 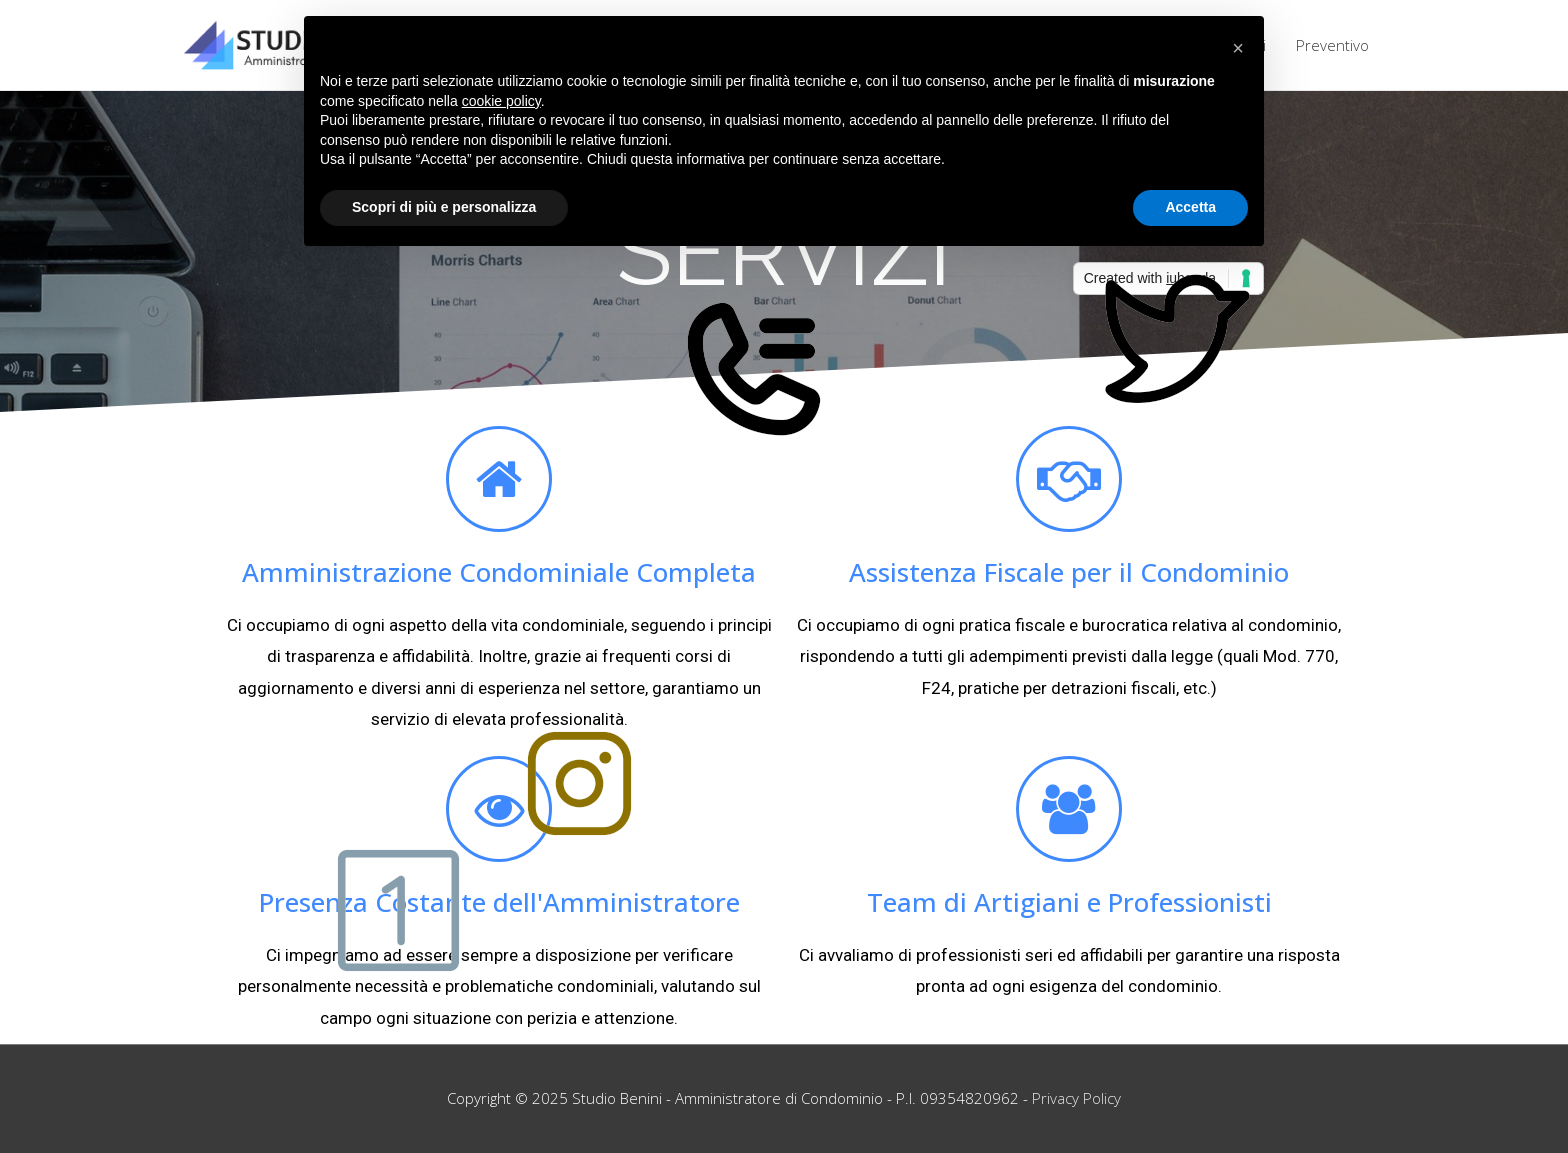 What do you see at coordinates (398, 910) in the screenshot?
I see `indicates step one in a multi-step process` at bounding box center [398, 910].